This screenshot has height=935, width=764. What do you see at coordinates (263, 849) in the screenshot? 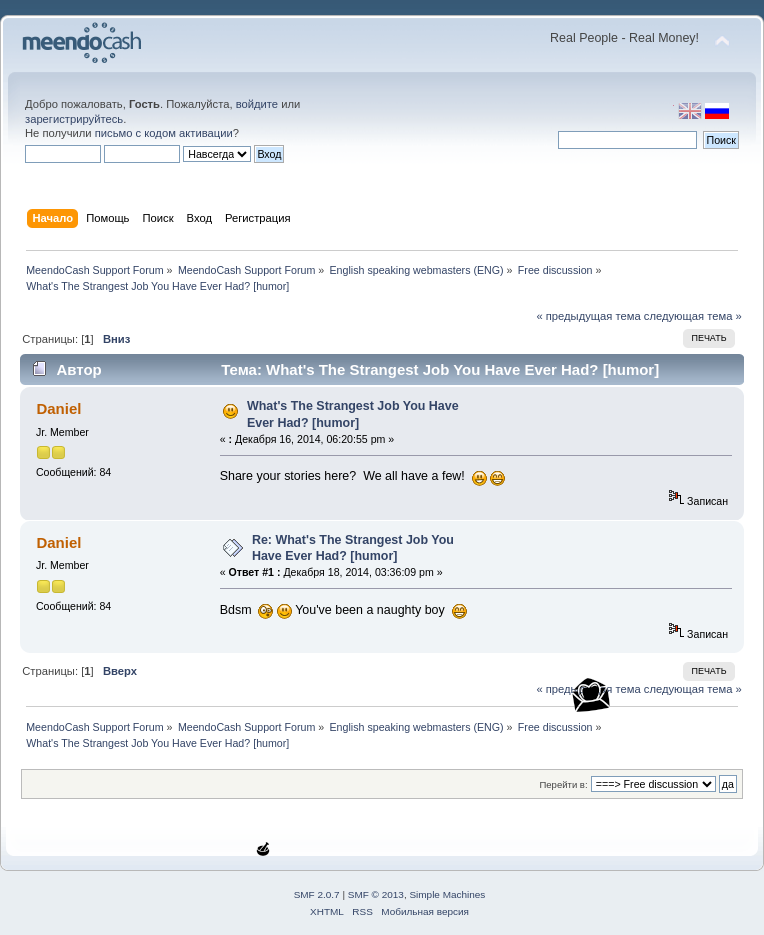
I see `access pharmacy or medication features` at bounding box center [263, 849].